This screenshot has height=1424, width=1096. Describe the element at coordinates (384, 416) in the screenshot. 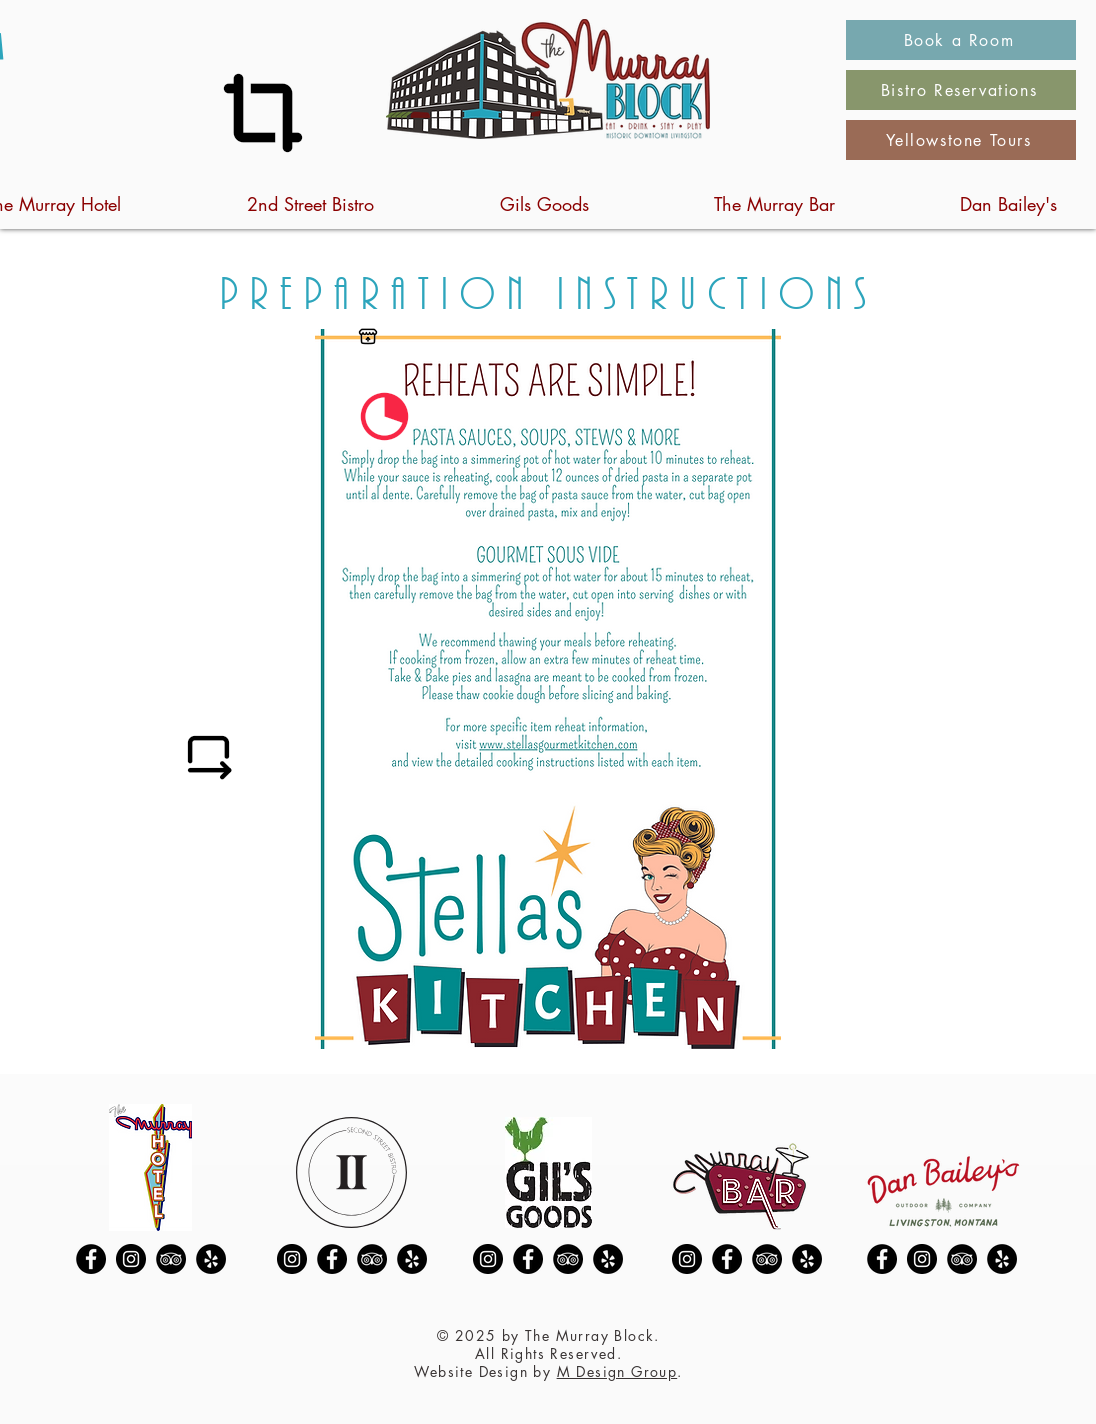

I see `indicates 30% progress or completion` at that location.